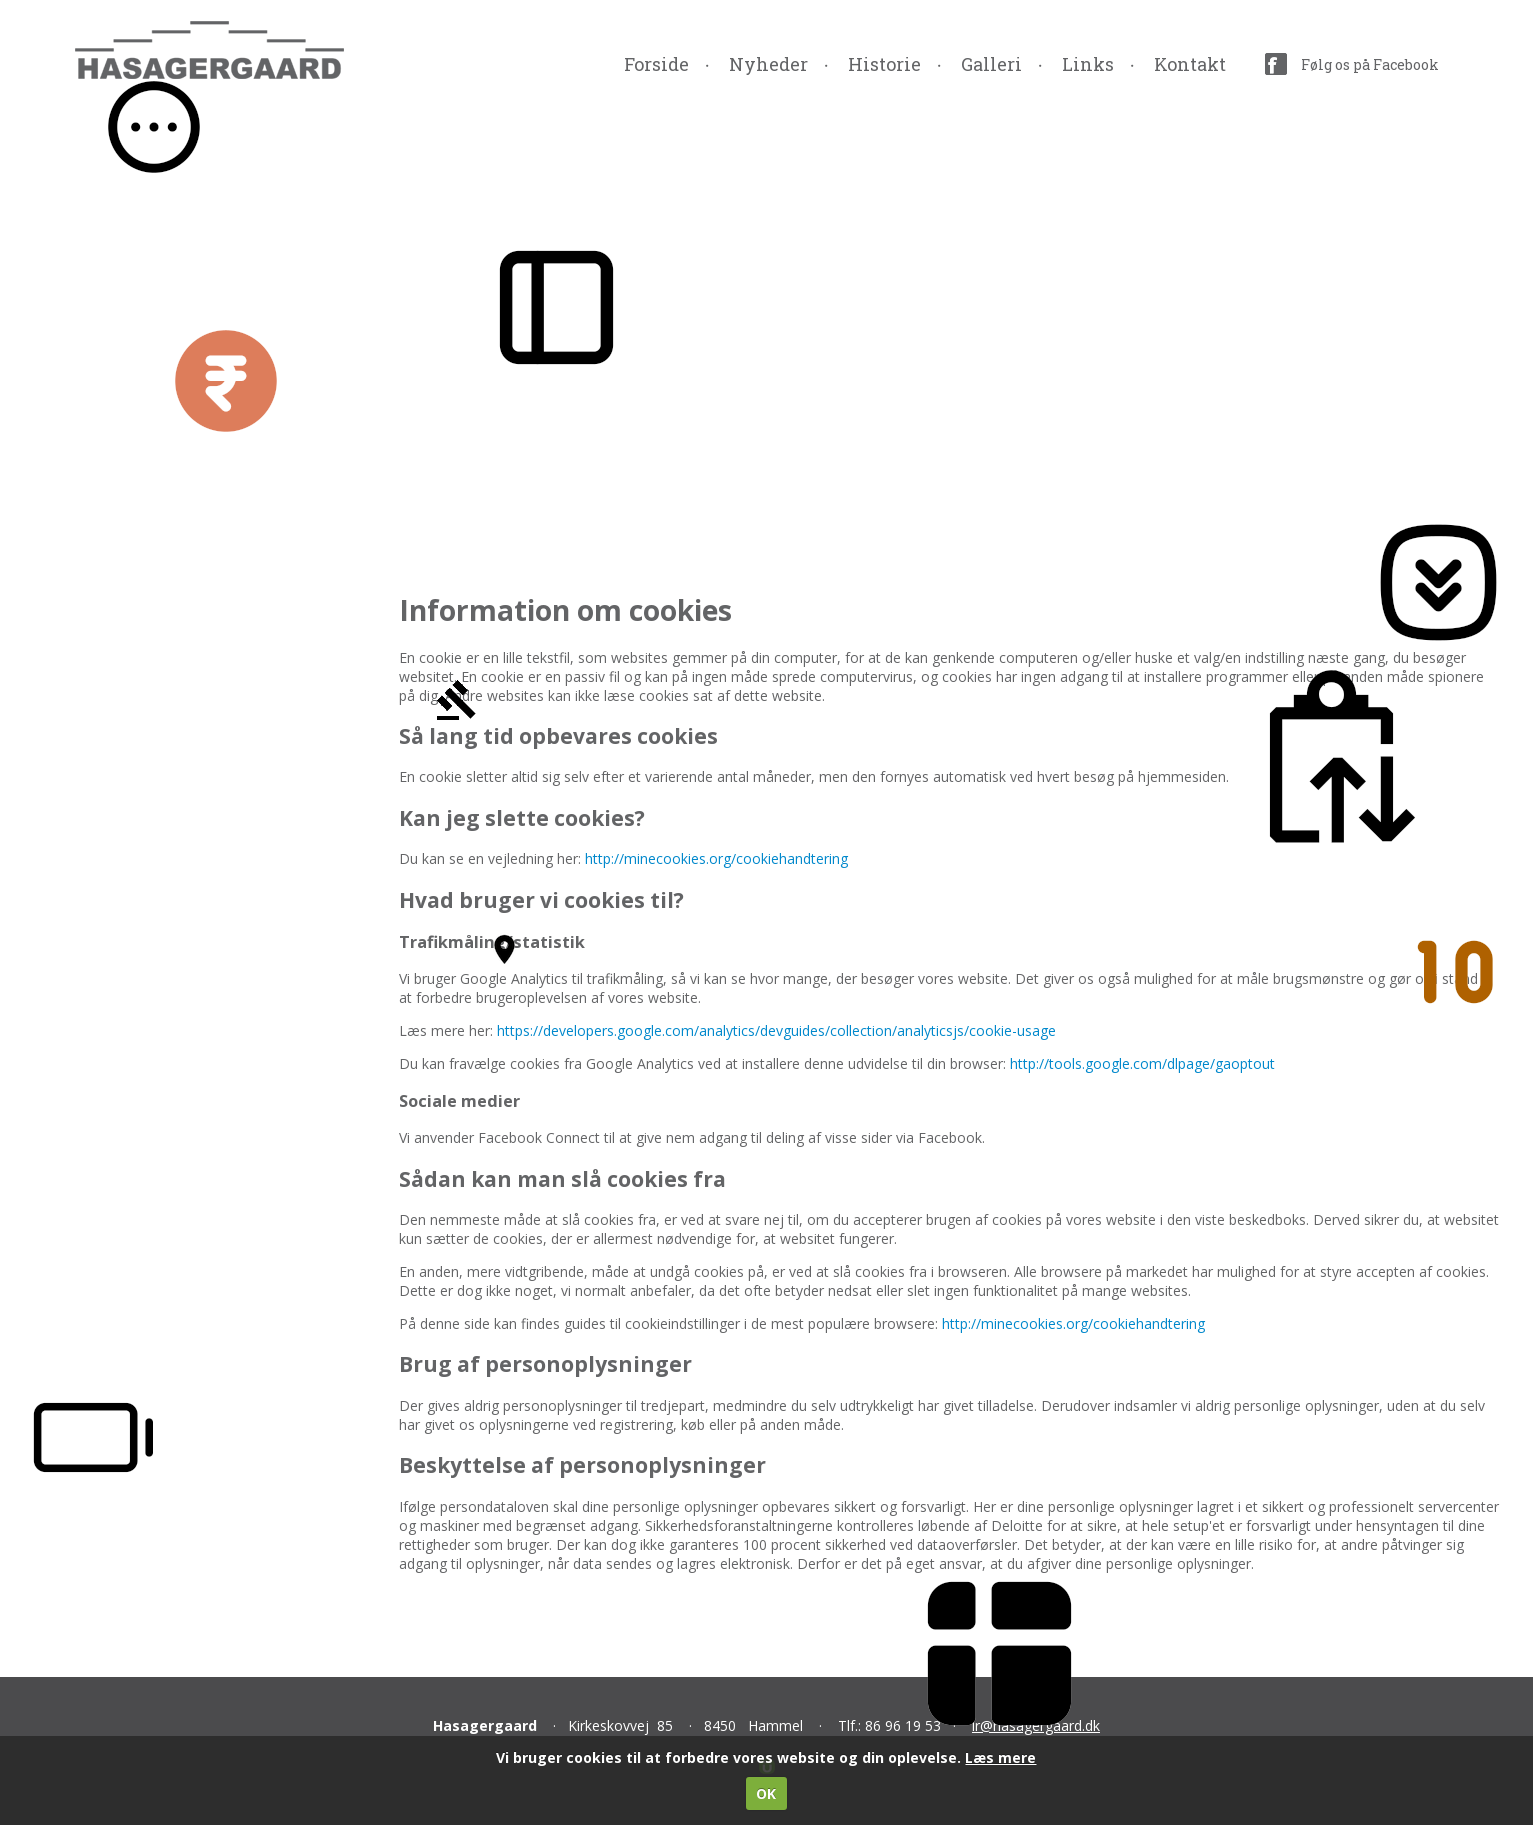 The width and height of the screenshot is (1533, 1825). What do you see at coordinates (226, 381) in the screenshot?
I see `indicates Indian rupee currency or payment` at bounding box center [226, 381].